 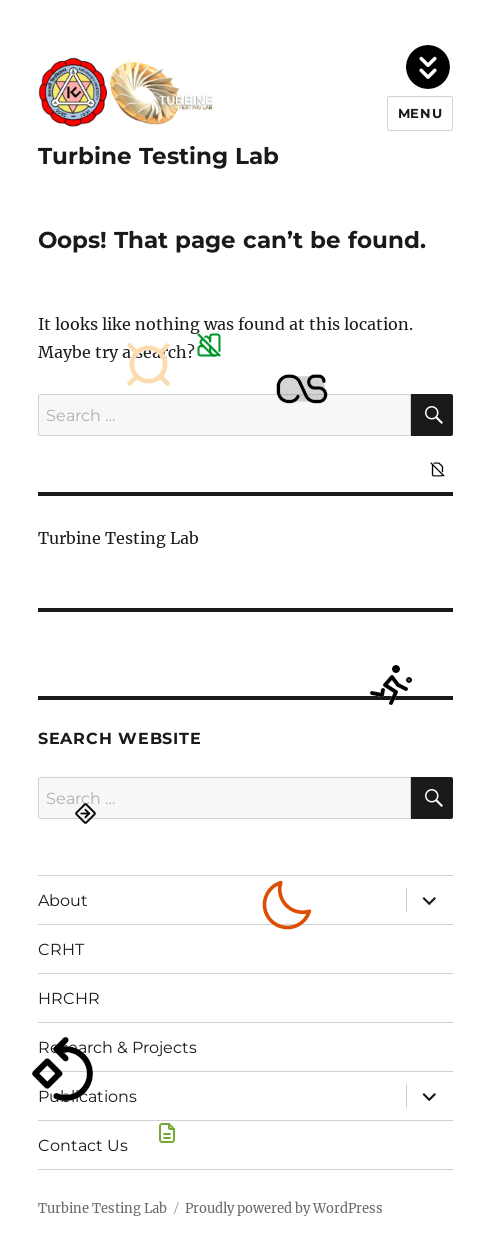 What do you see at coordinates (148, 364) in the screenshot?
I see `view currency or monetary settings` at bounding box center [148, 364].